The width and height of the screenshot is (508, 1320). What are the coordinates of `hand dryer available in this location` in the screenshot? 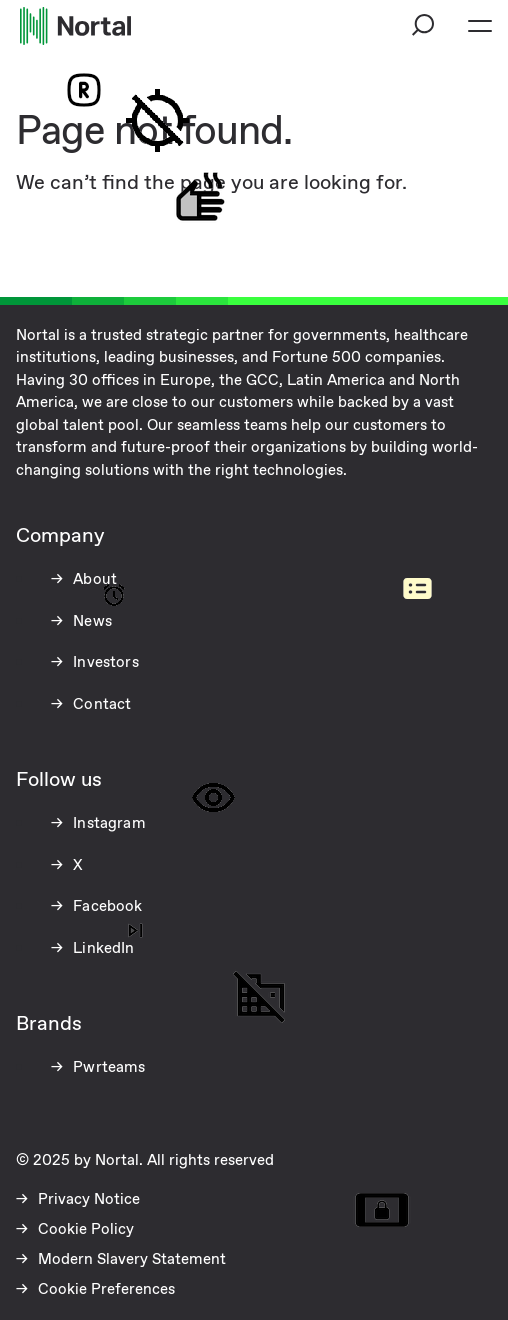 It's located at (201, 195).